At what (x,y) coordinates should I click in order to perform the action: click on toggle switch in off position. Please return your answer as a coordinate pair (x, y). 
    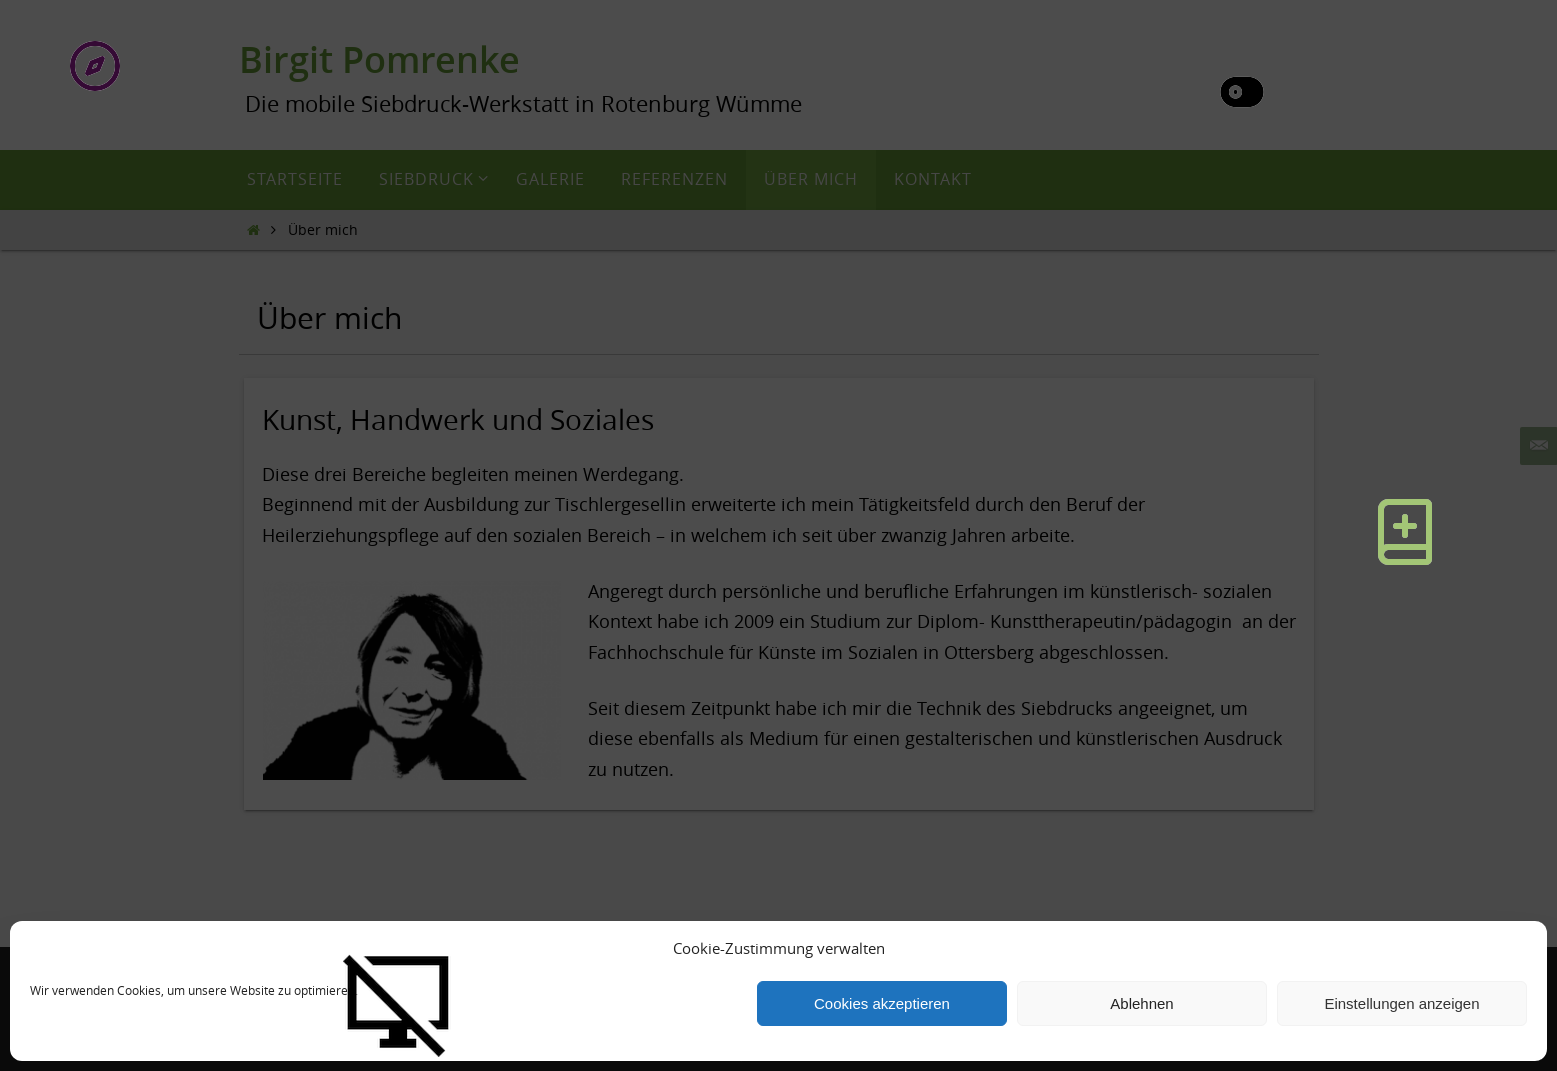
    Looking at the image, I should click on (1242, 92).